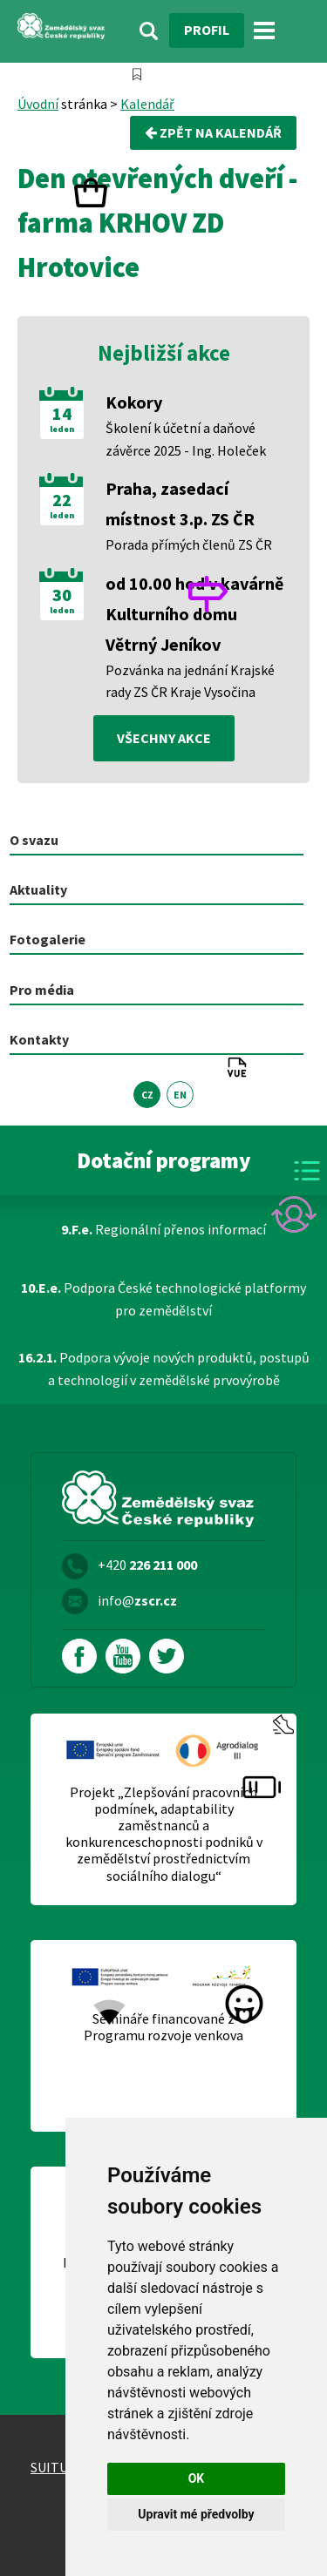 The height and width of the screenshot is (2576, 327). Describe the element at coordinates (294, 1214) in the screenshot. I see `switch between user accounts` at that location.